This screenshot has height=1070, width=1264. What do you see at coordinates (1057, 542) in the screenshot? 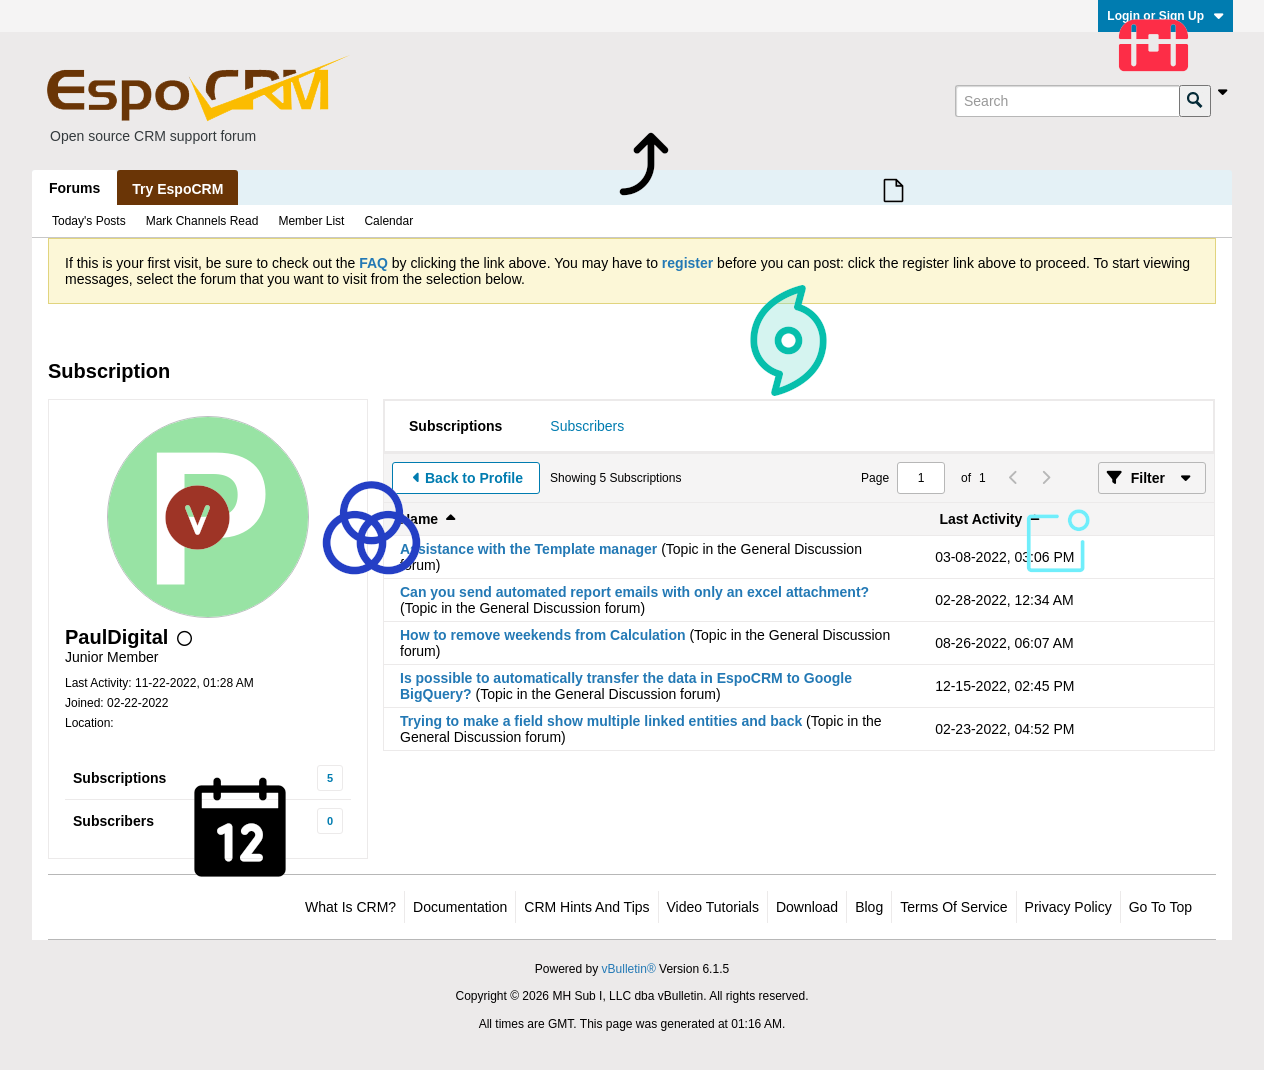
I see `view notifications` at bounding box center [1057, 542].